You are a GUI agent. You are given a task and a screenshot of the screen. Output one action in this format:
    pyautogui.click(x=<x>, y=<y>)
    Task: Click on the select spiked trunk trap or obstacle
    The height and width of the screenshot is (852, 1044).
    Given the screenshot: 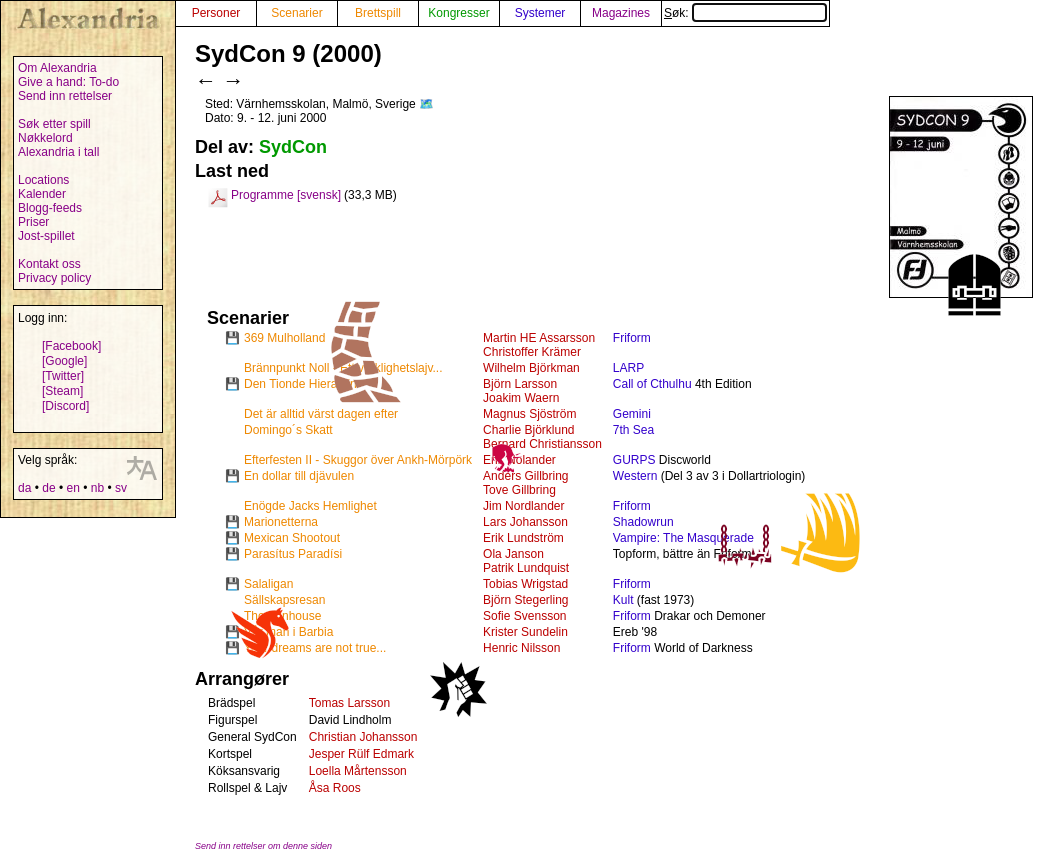 What is the action you would take?
    pyautogui.click(x=745, y=552)
    